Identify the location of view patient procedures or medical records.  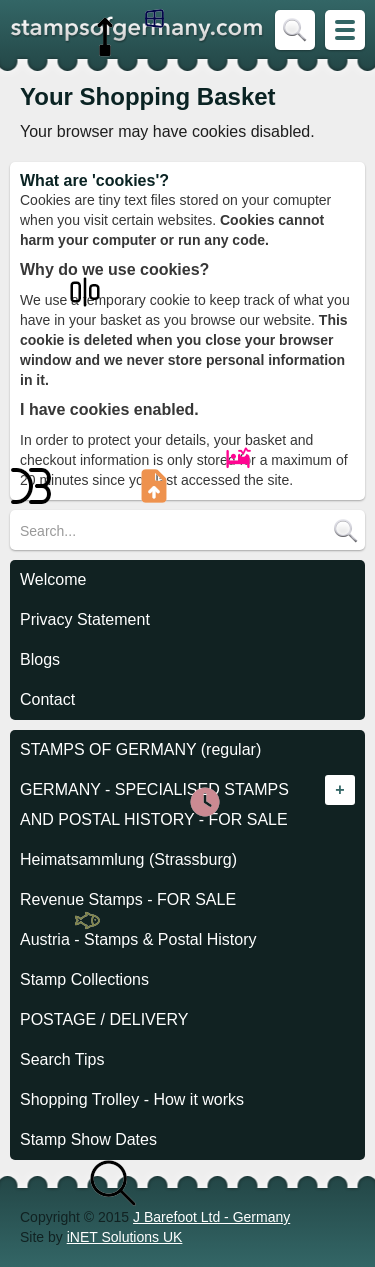
(238, 459).